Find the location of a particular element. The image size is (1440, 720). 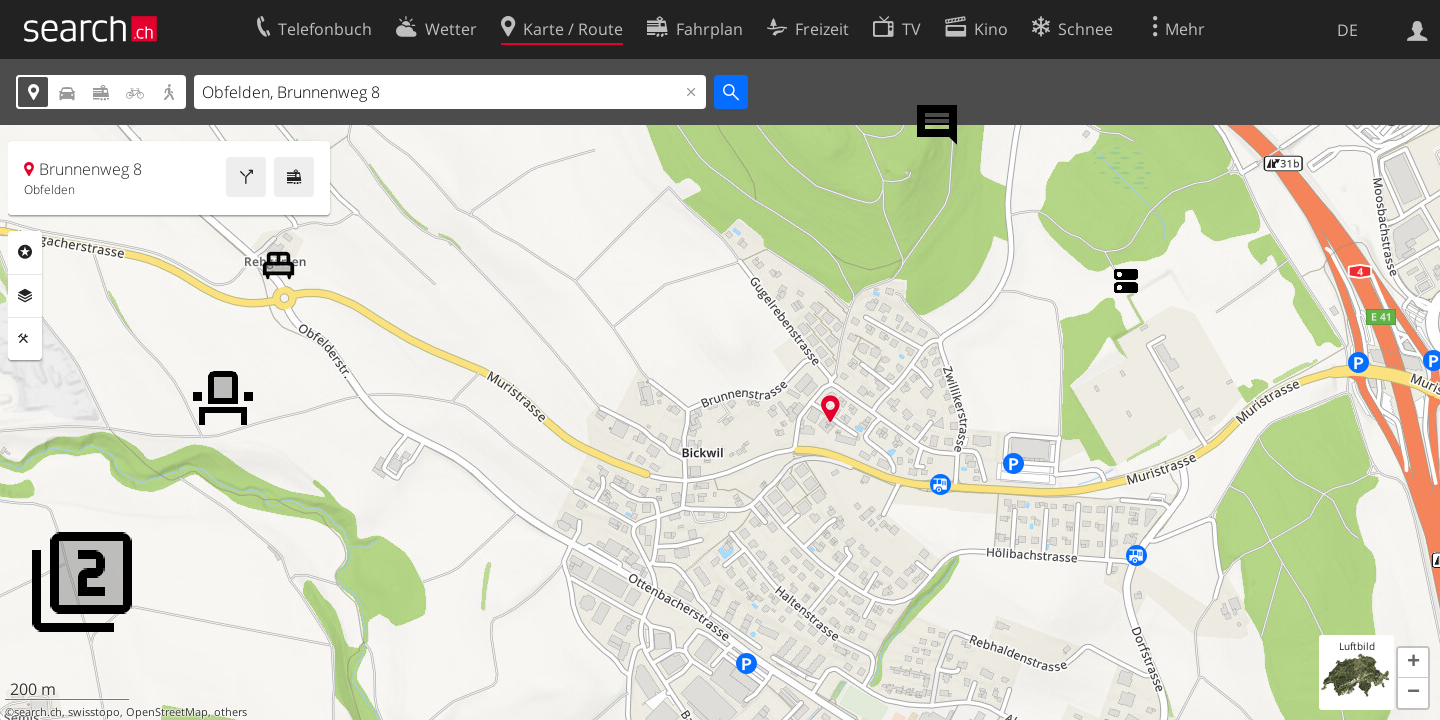

view single room accommodations is located at coordinates (278, 265).